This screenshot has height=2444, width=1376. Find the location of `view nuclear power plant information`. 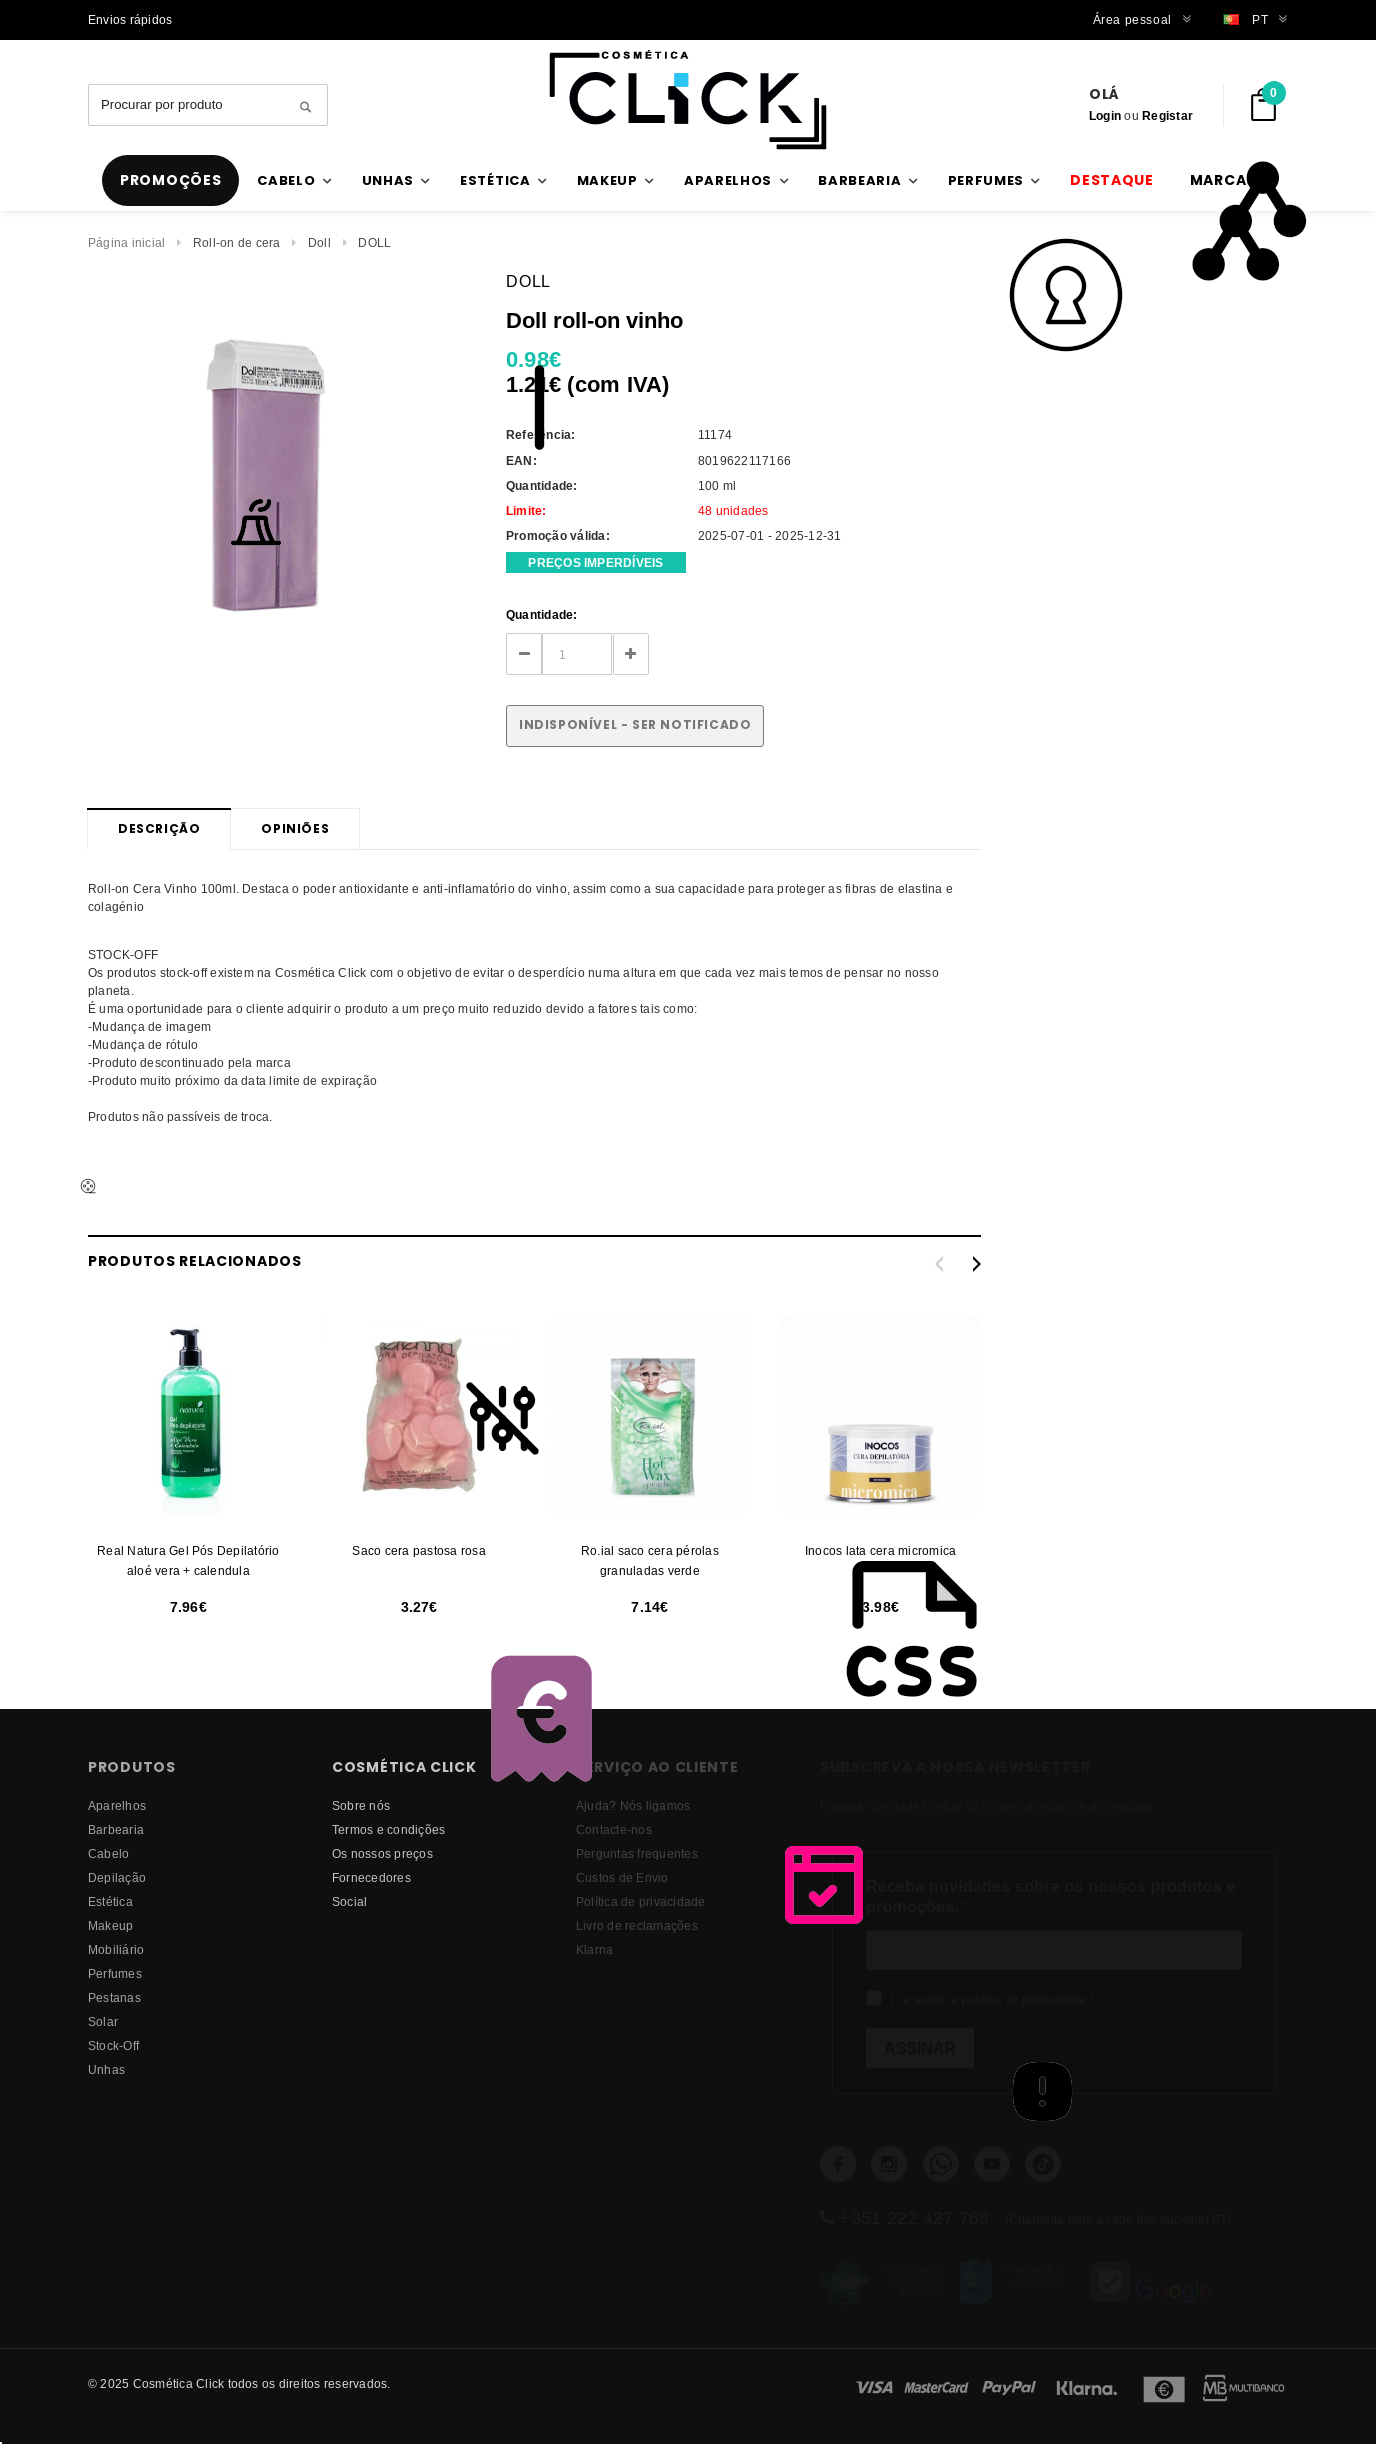

view nuclear power plant information is located at coordinates (256, 525).